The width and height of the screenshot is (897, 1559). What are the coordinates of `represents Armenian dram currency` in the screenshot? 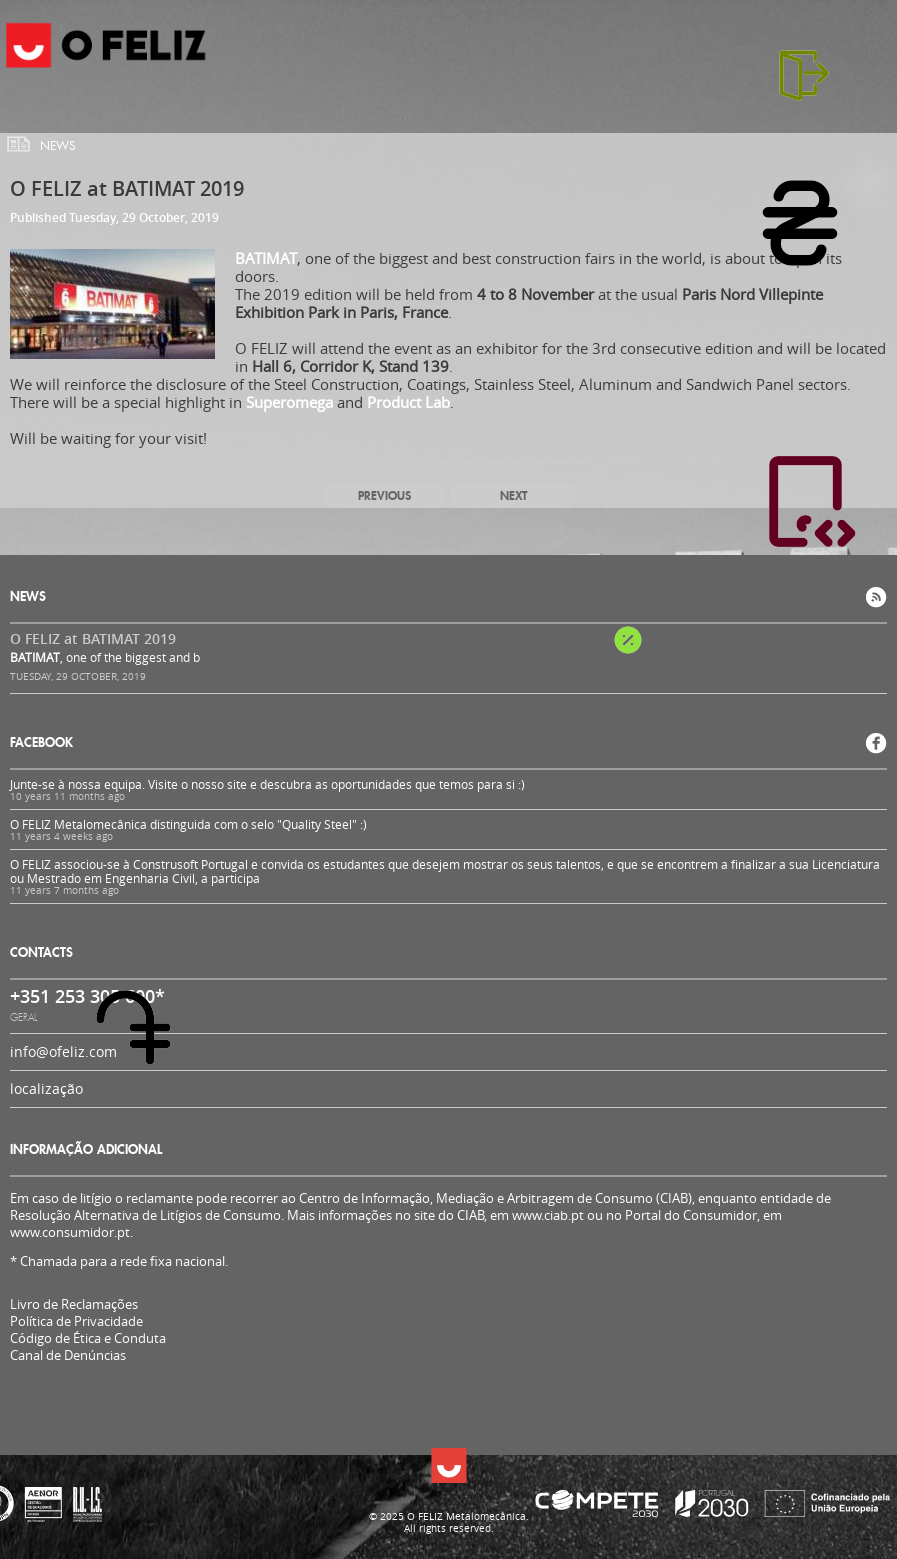 It's located at (133, 1027).